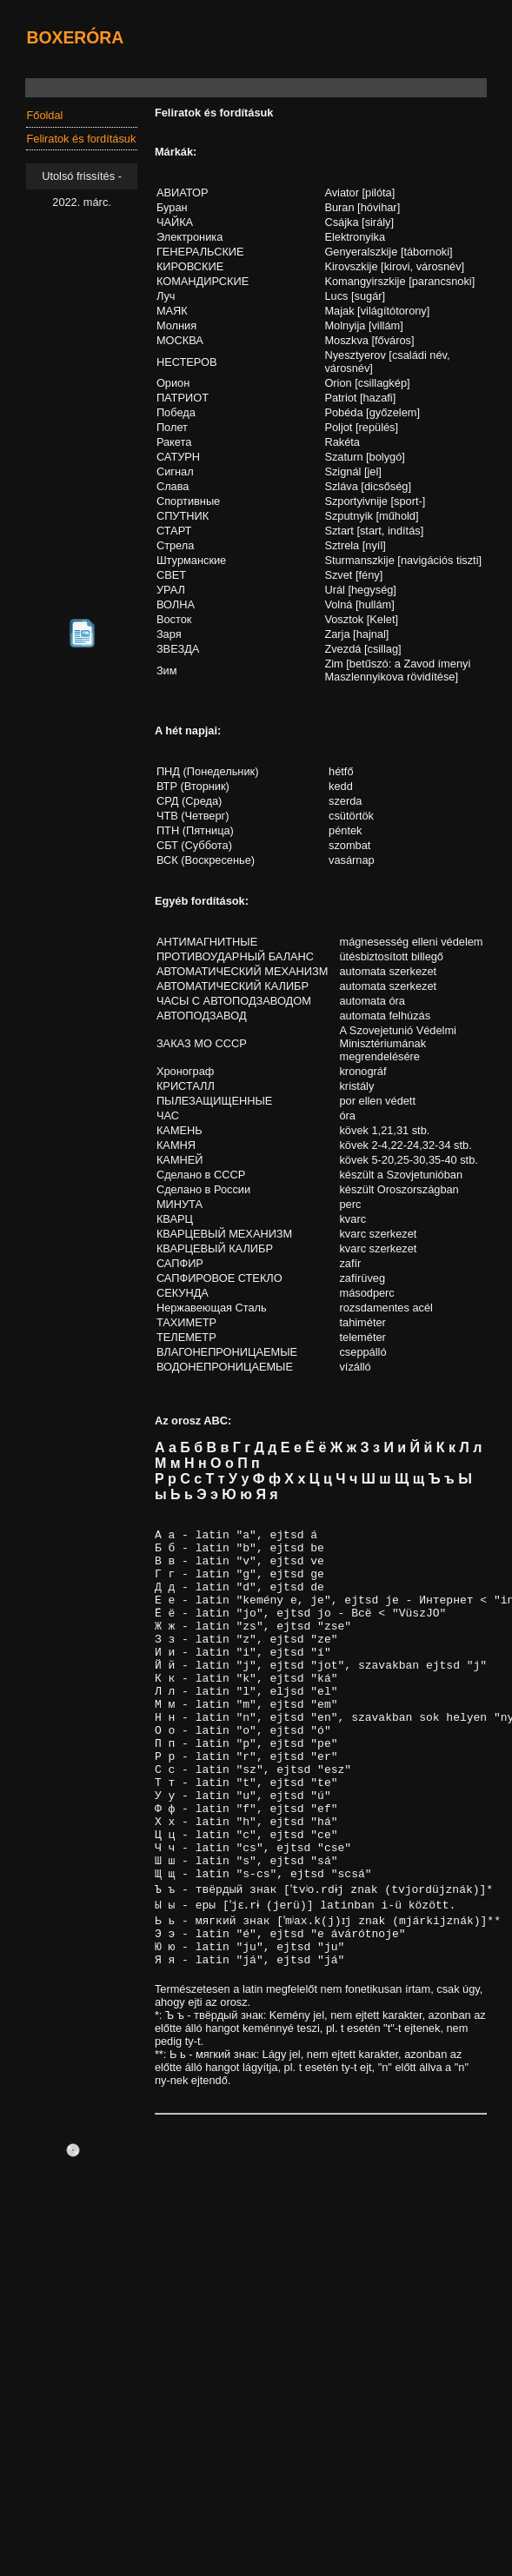  Describe the element at coordinates (82, 633) in the screenshot. I see `open a libreoffice writer text document` at that location.